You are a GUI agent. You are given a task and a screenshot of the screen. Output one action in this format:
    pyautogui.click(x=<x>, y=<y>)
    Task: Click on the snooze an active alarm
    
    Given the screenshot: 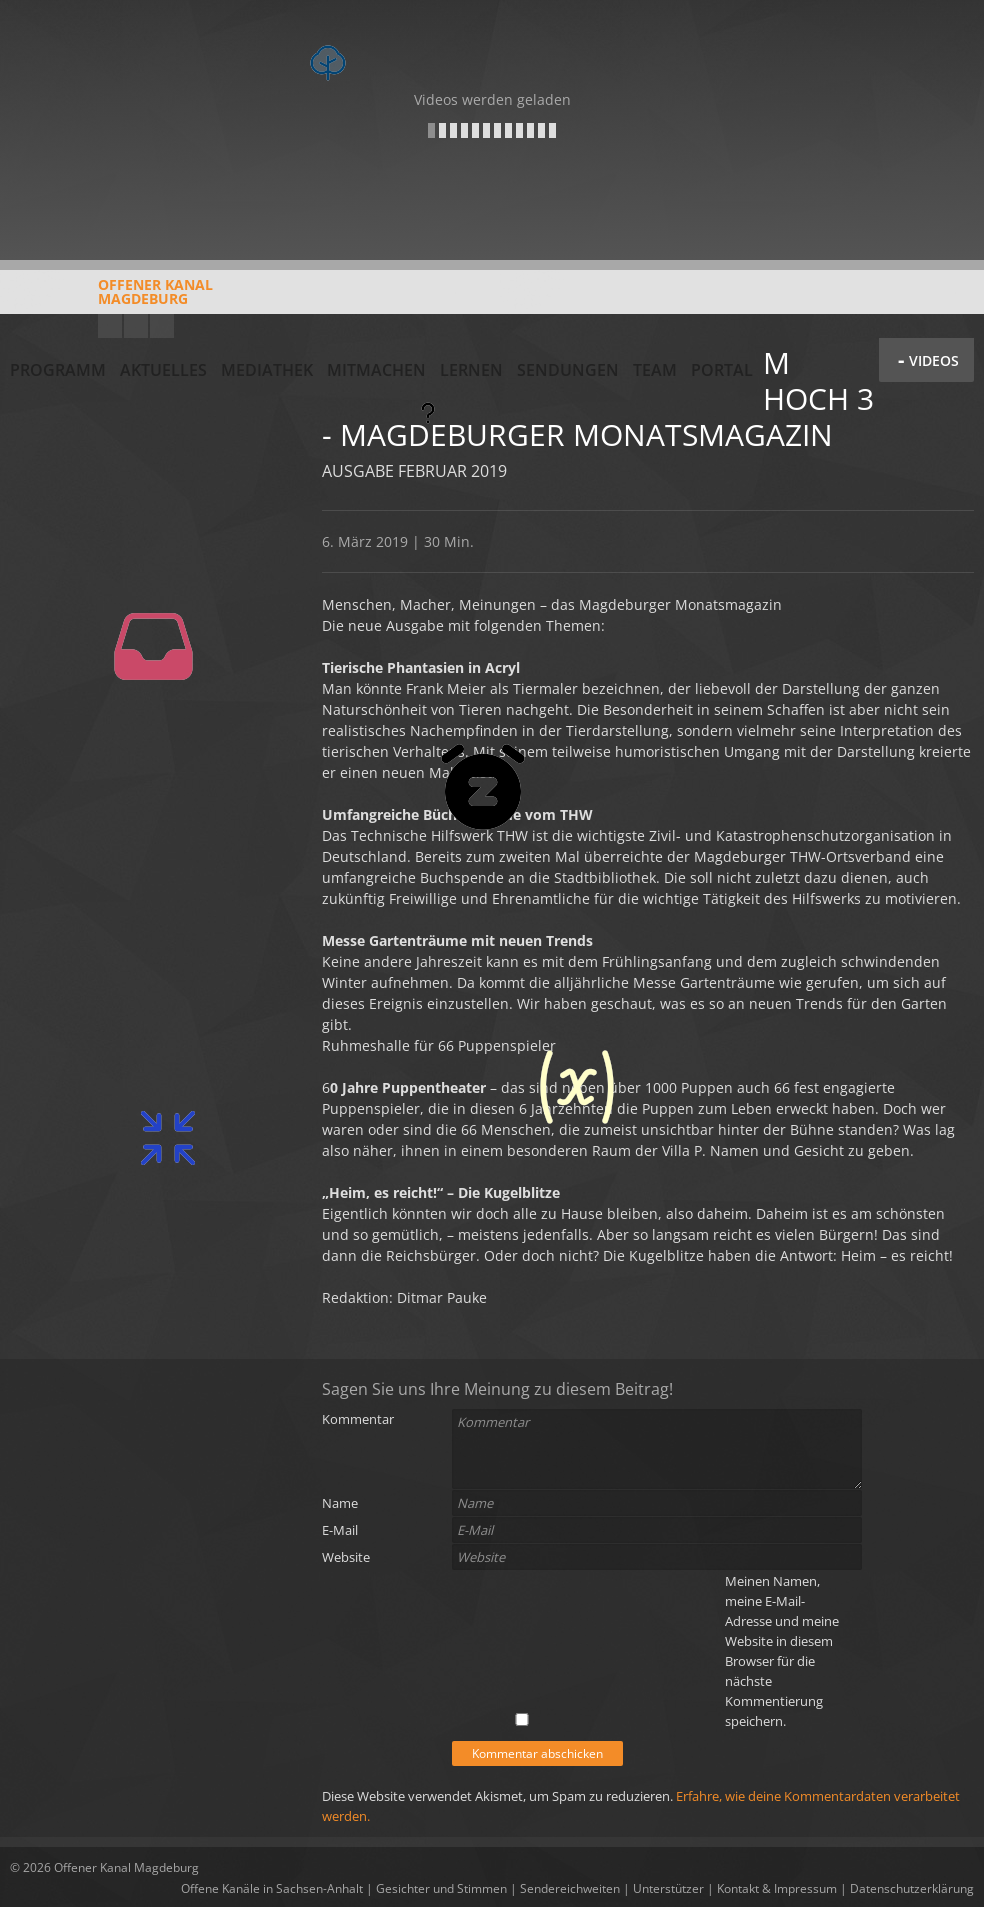 What is the action you would take?
    pyautogui.click(x=483, y=787)
    